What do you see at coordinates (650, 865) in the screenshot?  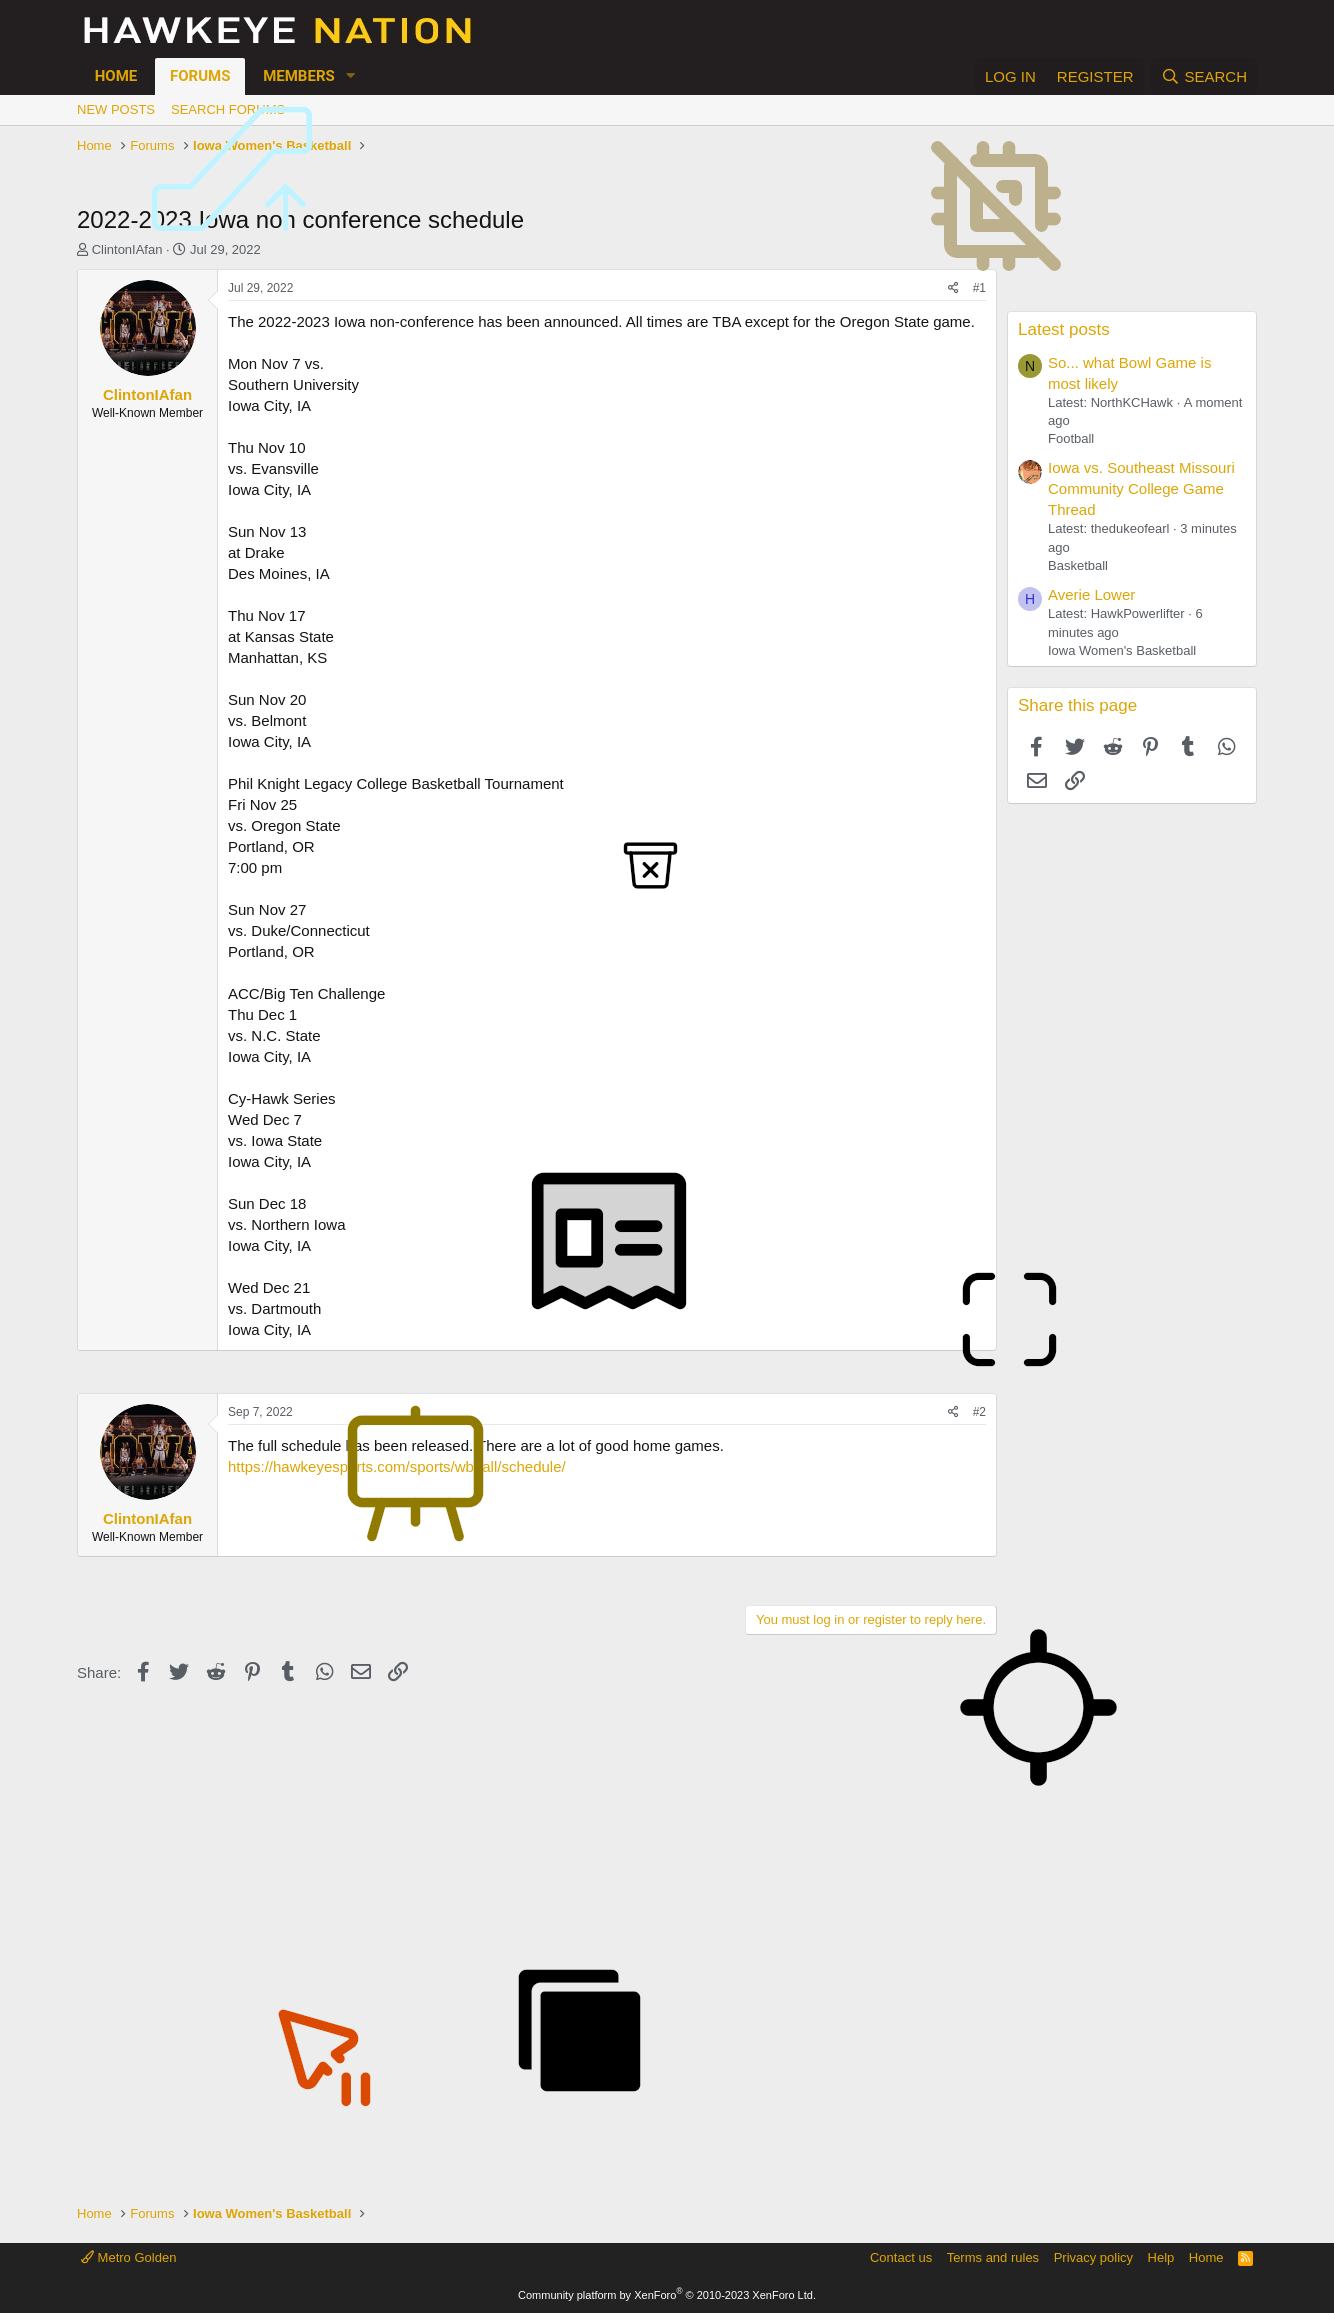 I see `delete selected item` at bounding box center [650, 865].